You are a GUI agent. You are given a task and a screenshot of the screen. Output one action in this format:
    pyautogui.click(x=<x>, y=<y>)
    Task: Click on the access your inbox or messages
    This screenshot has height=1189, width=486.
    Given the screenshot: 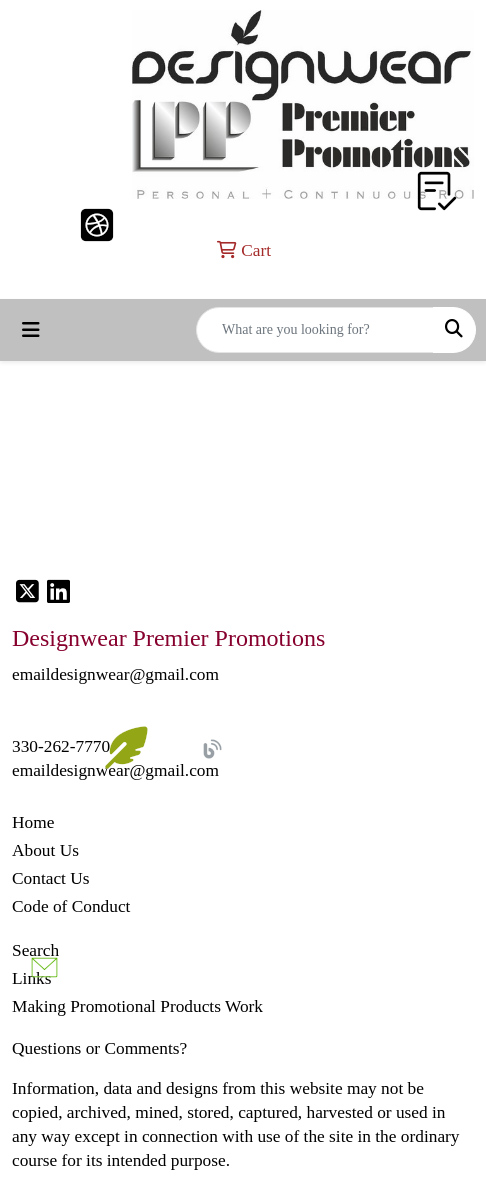 What is the action you would take?
    pyautogui.click(x=44, y=967)
    